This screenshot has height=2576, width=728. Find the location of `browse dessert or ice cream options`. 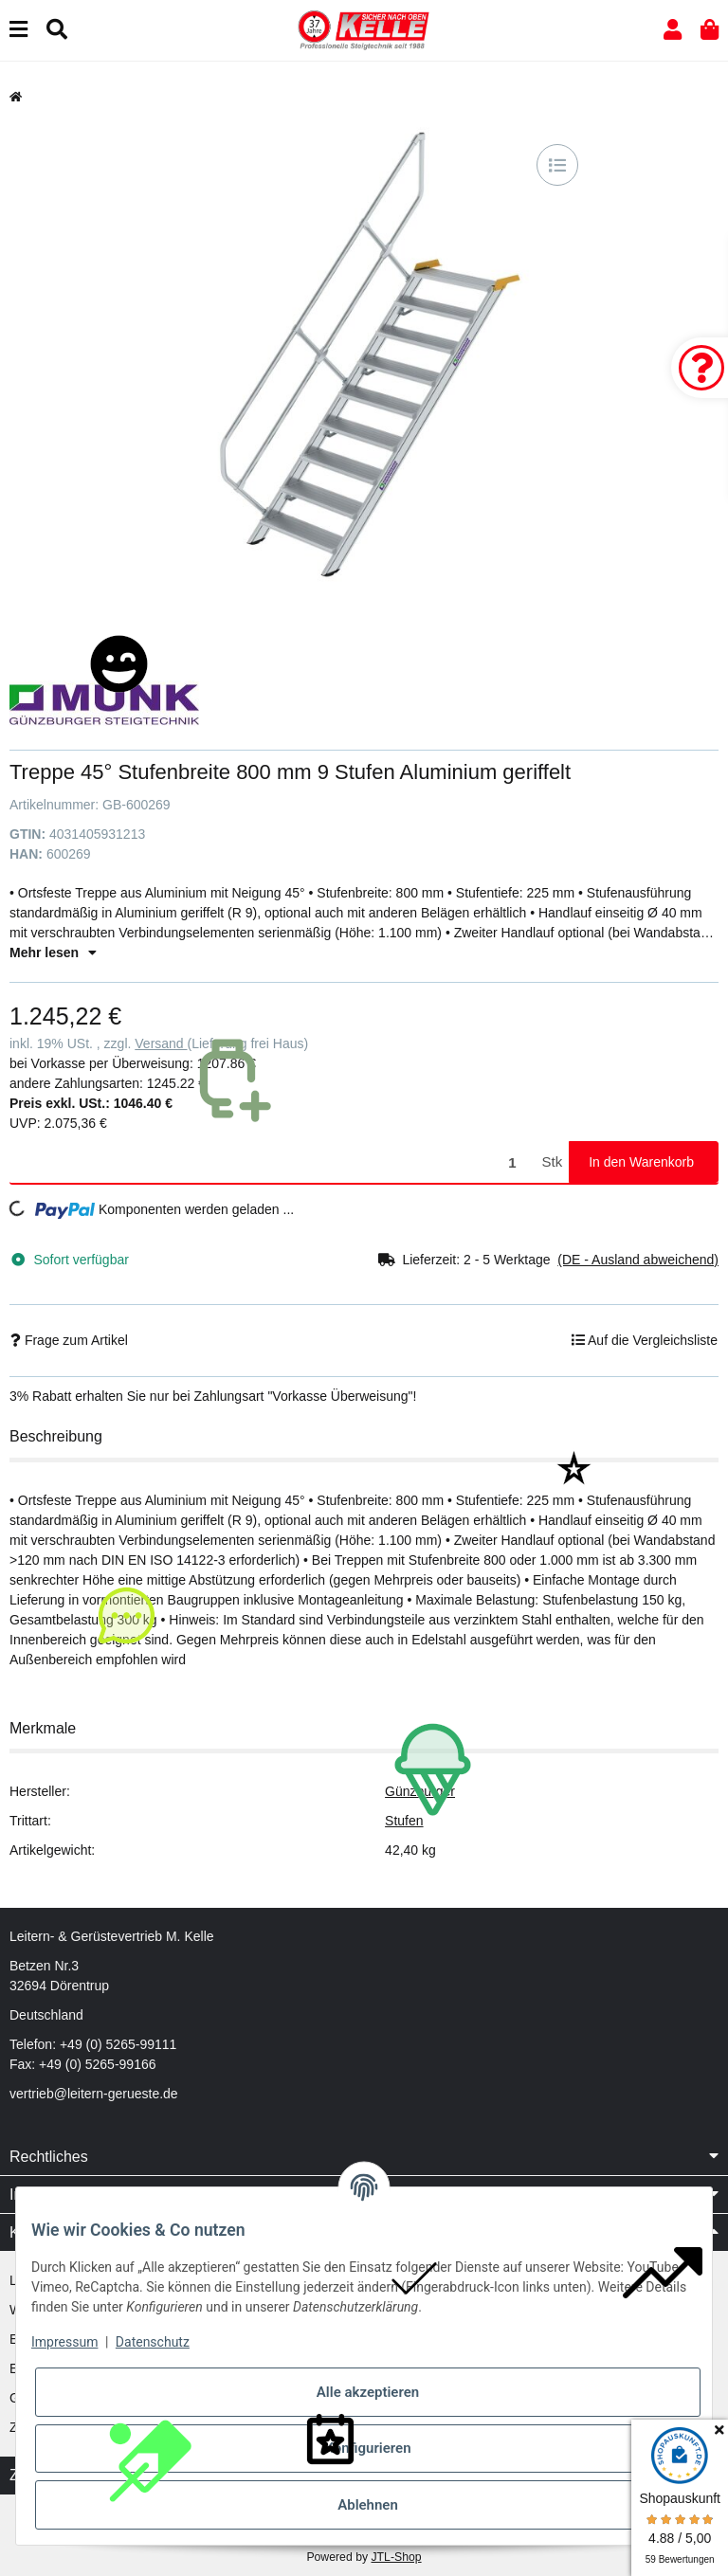

browse dessert or ice cream options is located at coordinates (432, 1768).